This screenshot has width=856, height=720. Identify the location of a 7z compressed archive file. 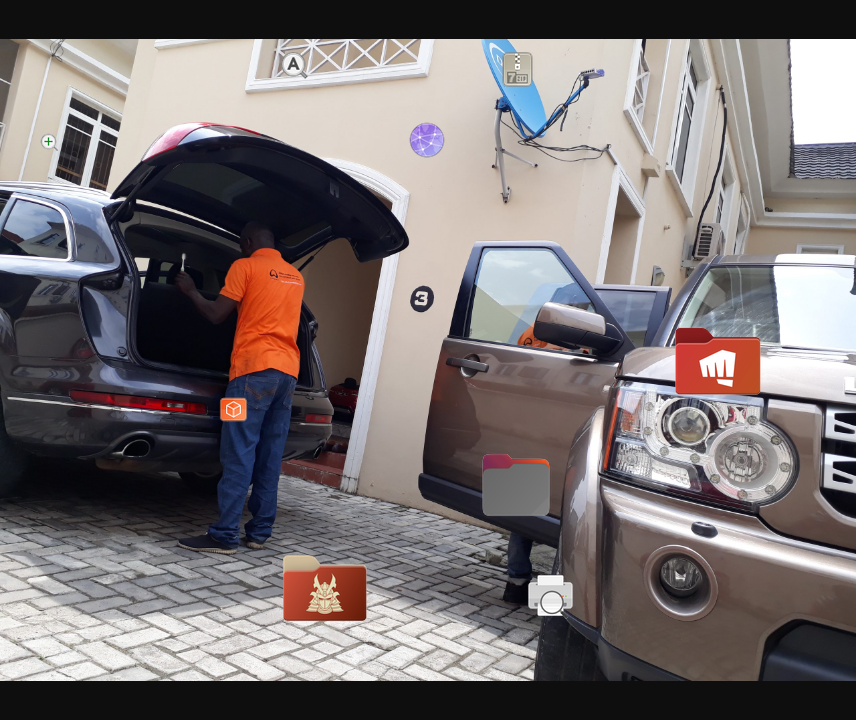
(517, 69).